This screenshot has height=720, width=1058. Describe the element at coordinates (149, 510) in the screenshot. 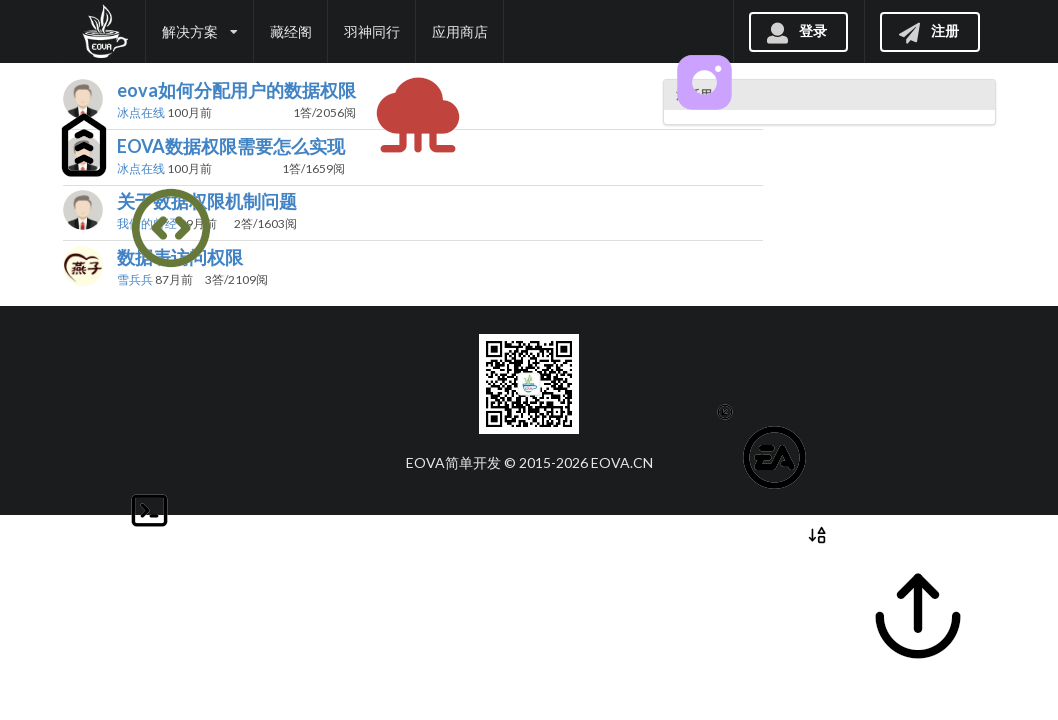

I see `open command line terminal` at that location.